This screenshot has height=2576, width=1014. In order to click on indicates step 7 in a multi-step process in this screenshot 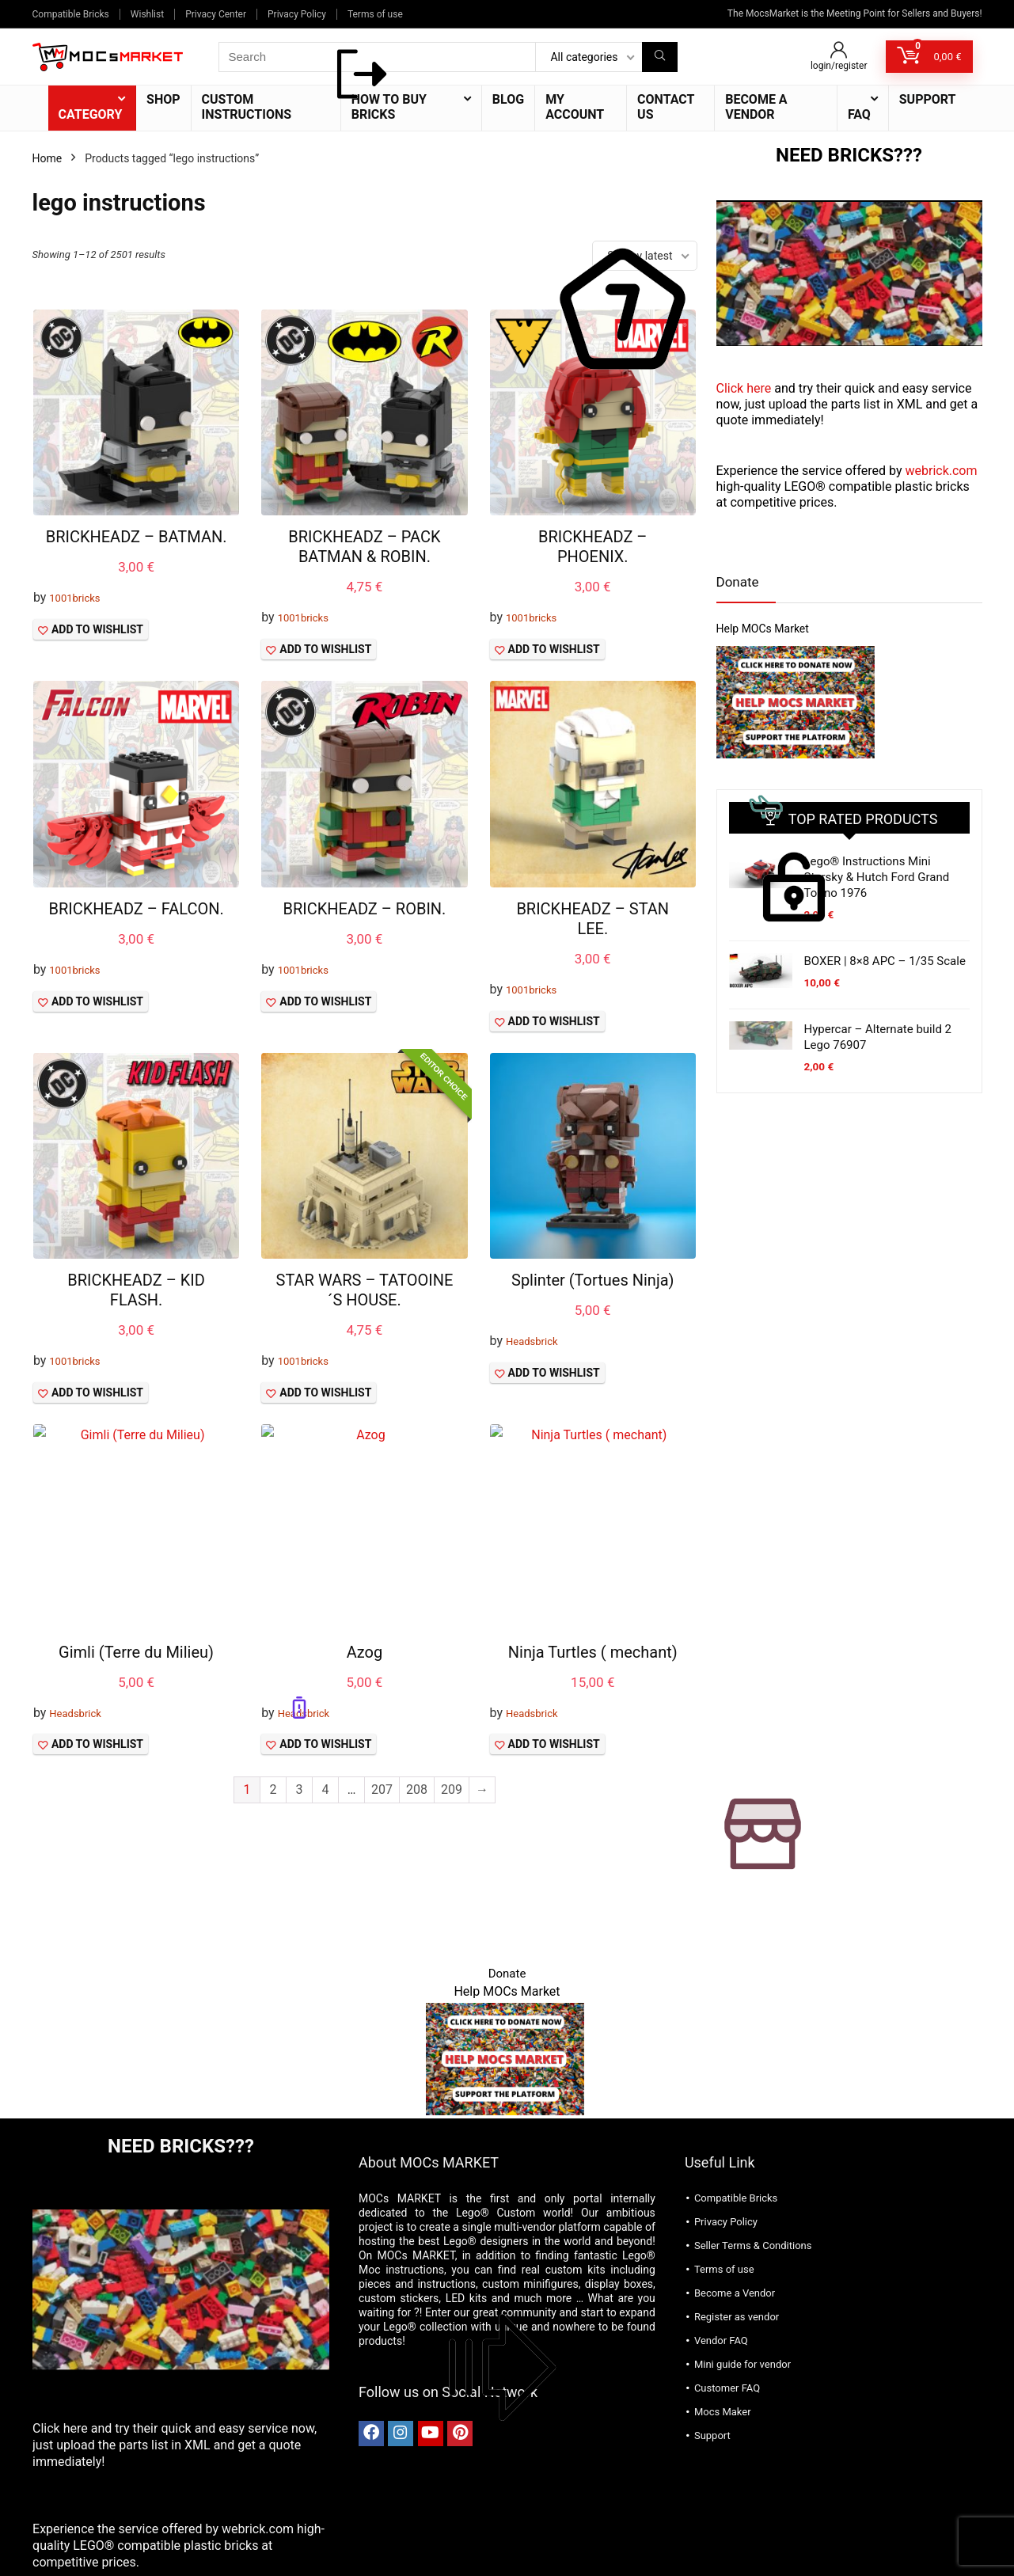, I will do `click(622, 312)`.